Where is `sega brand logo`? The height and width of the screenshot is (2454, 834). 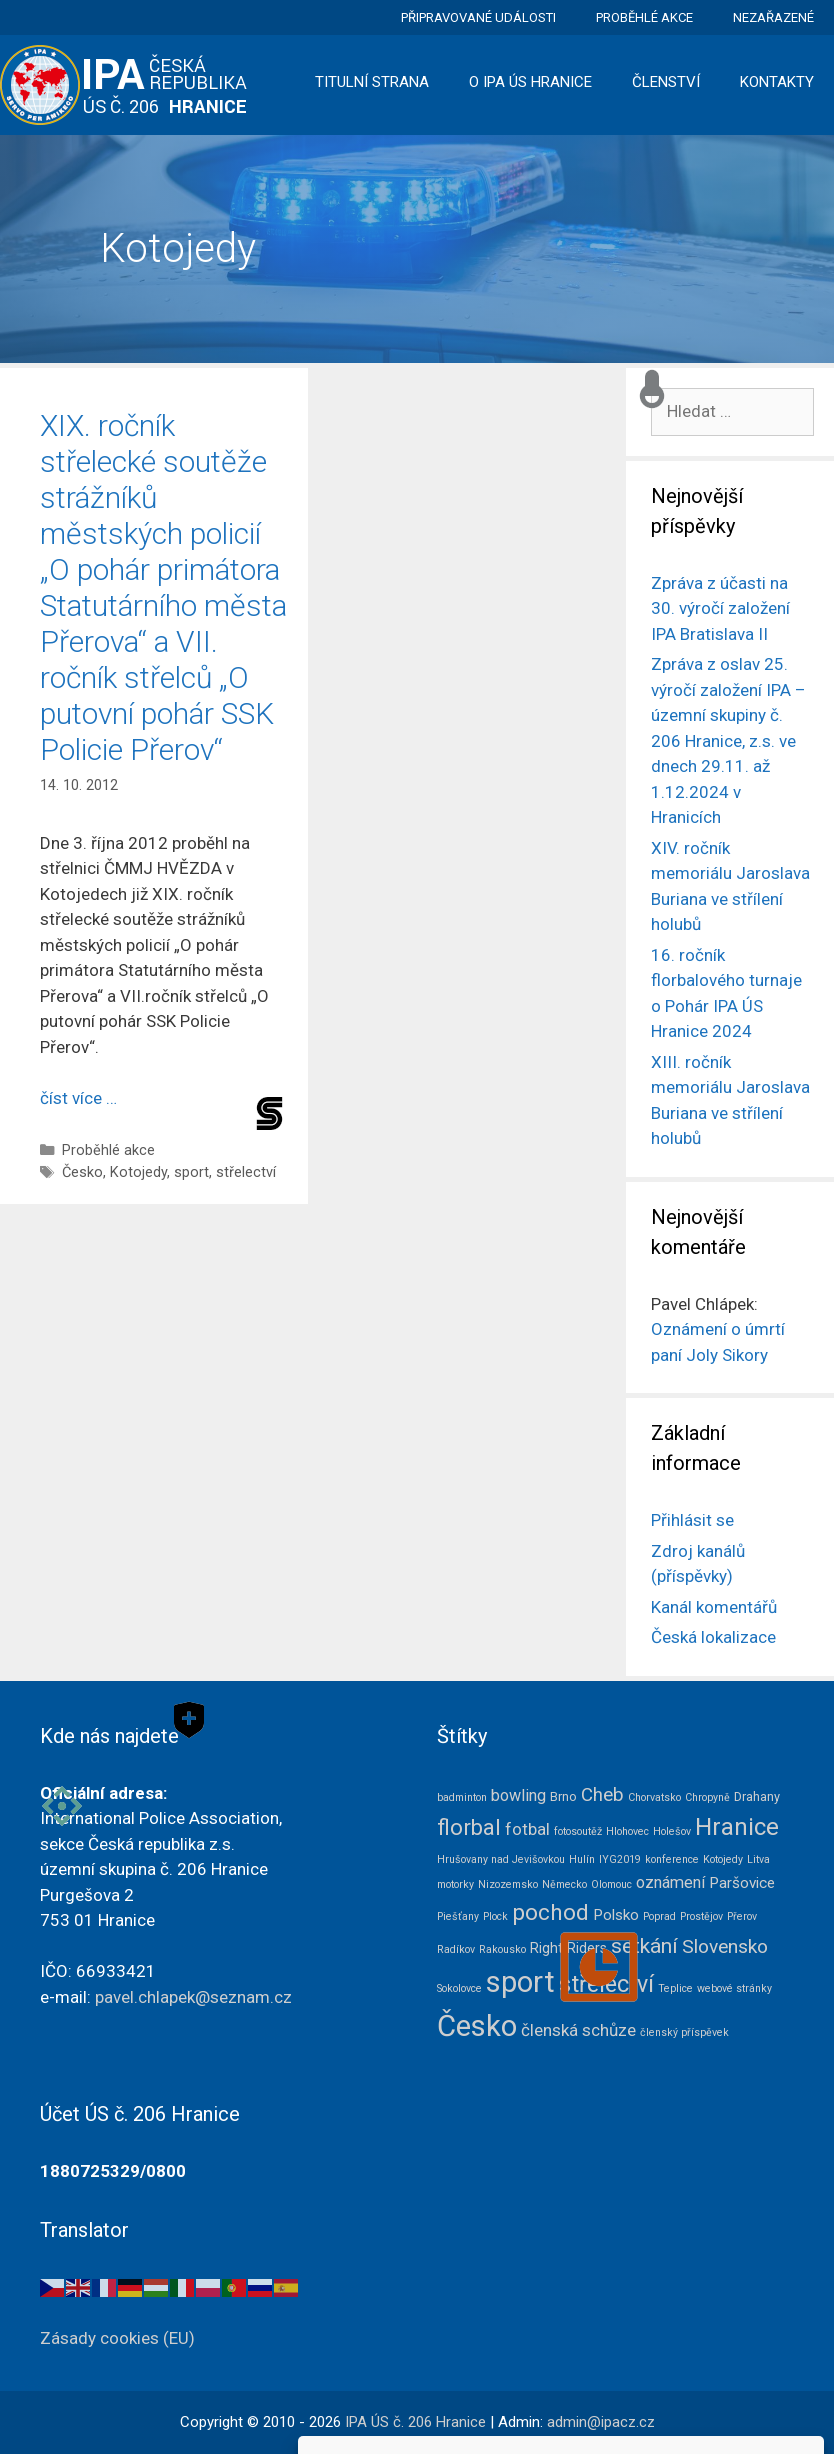 sega brand logo is located at coordinates (269, 1113).